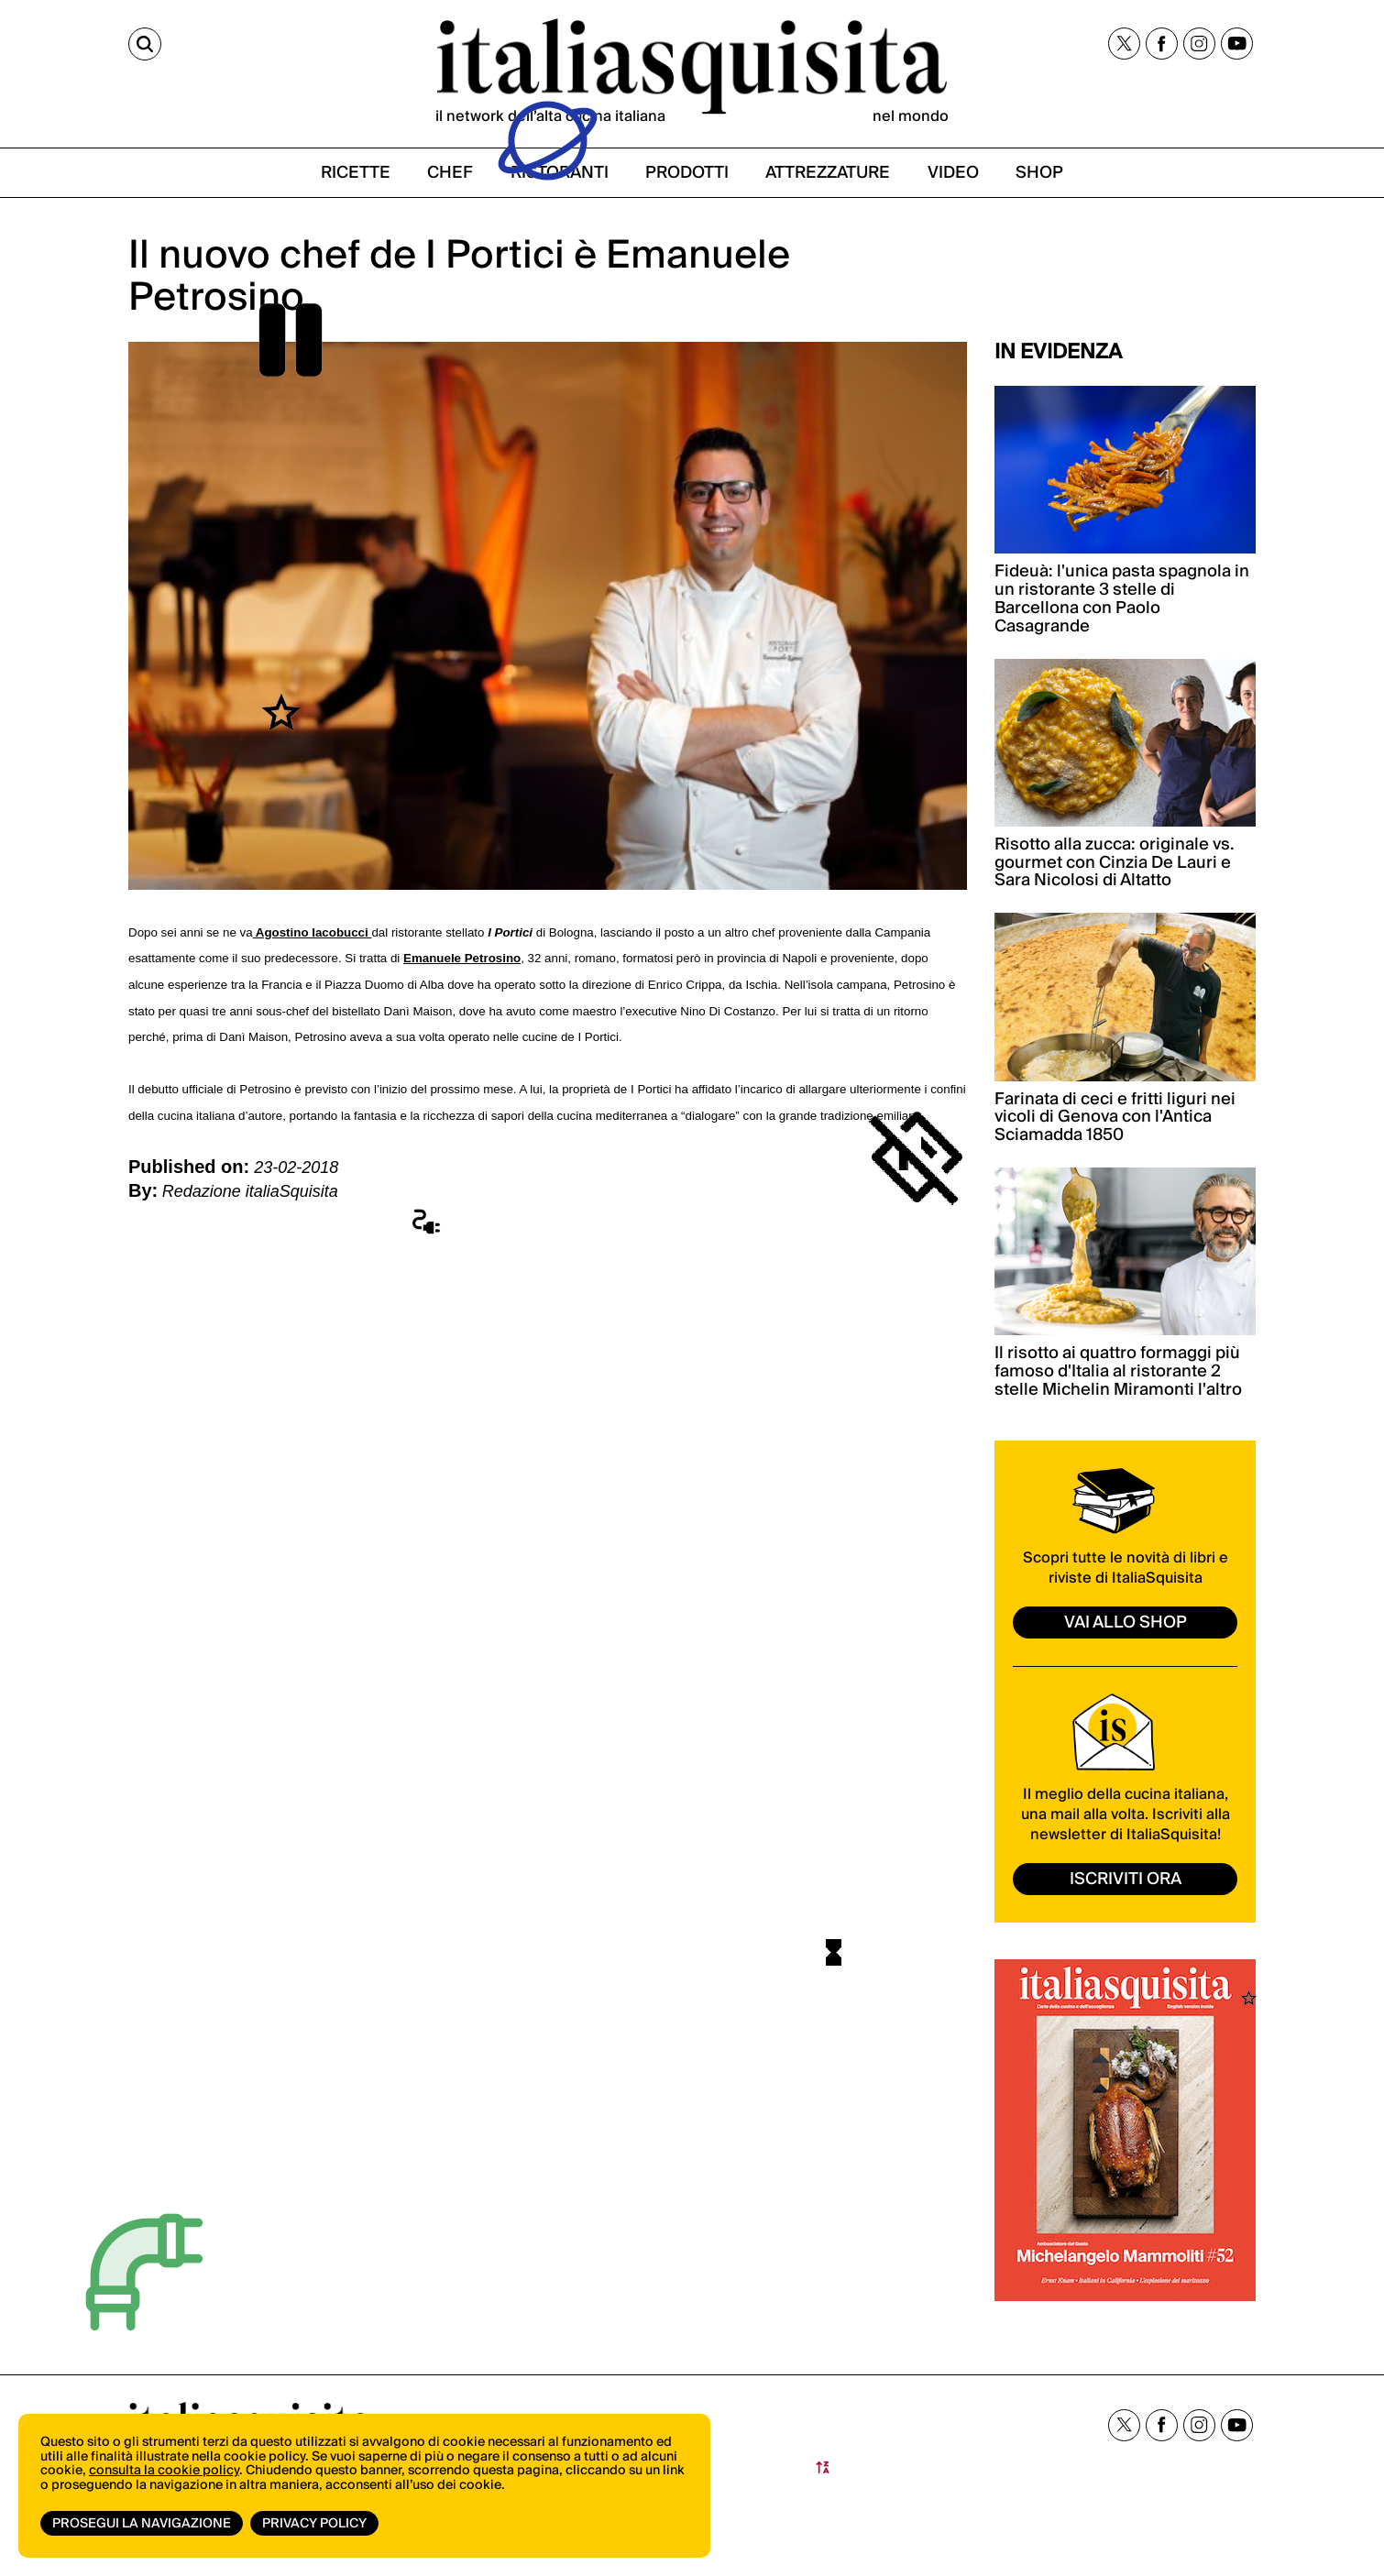  What do you see at coordinates (917, 1156) in the screenshot?
I see `disable navigation or directions` at bounding box center [917, 1156].